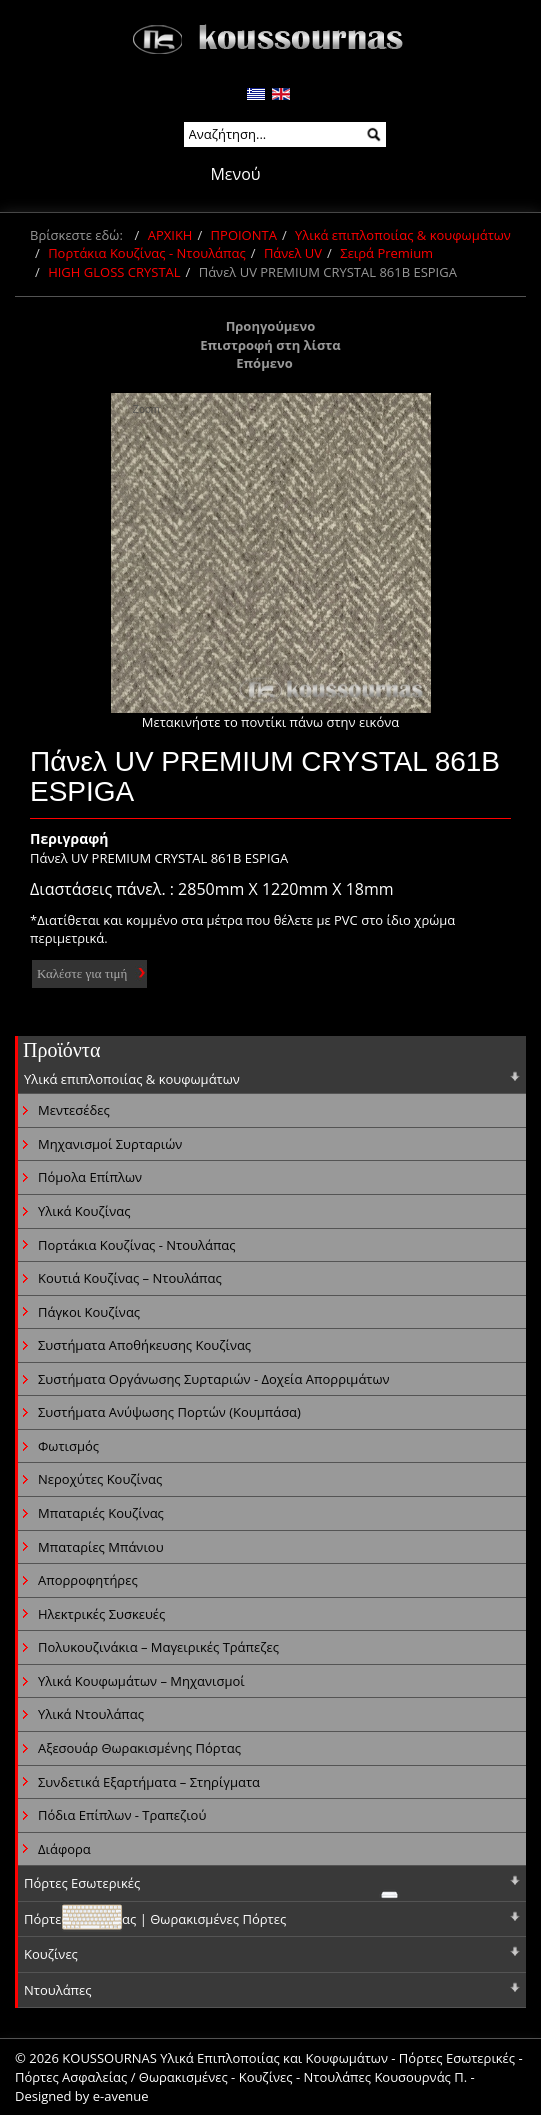  Describe the element at coordinates (92, 1917) in the screenshot. I see `connect a bluetooth keyboard` at that location.